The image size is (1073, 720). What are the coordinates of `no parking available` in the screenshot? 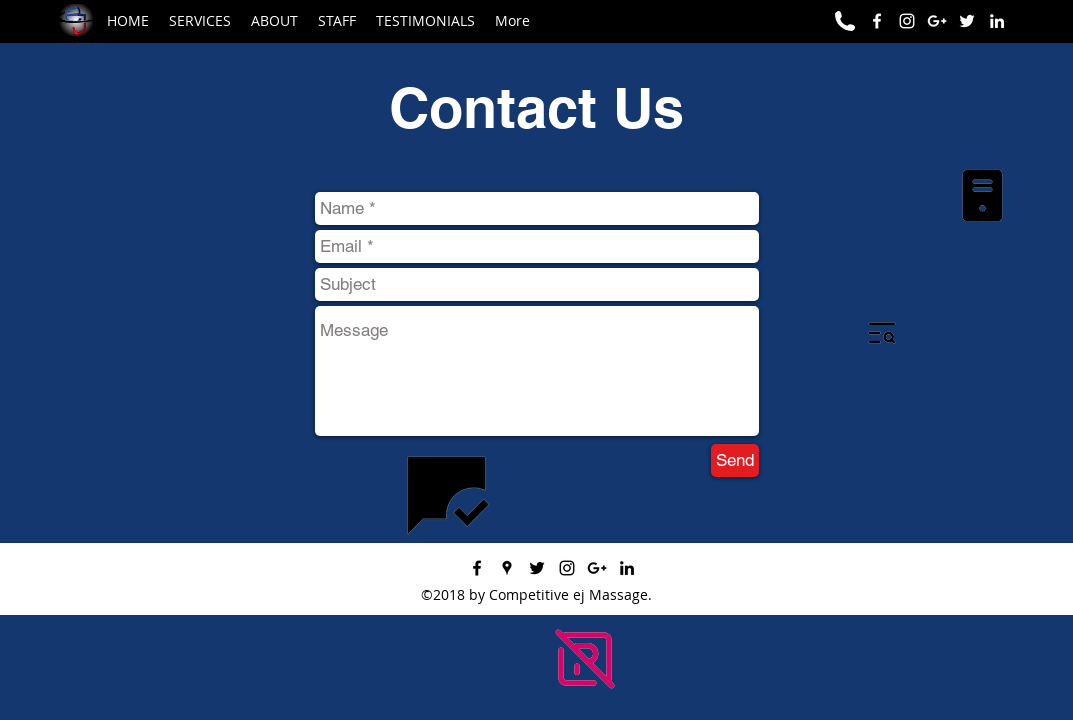 It's located at (585, 659).